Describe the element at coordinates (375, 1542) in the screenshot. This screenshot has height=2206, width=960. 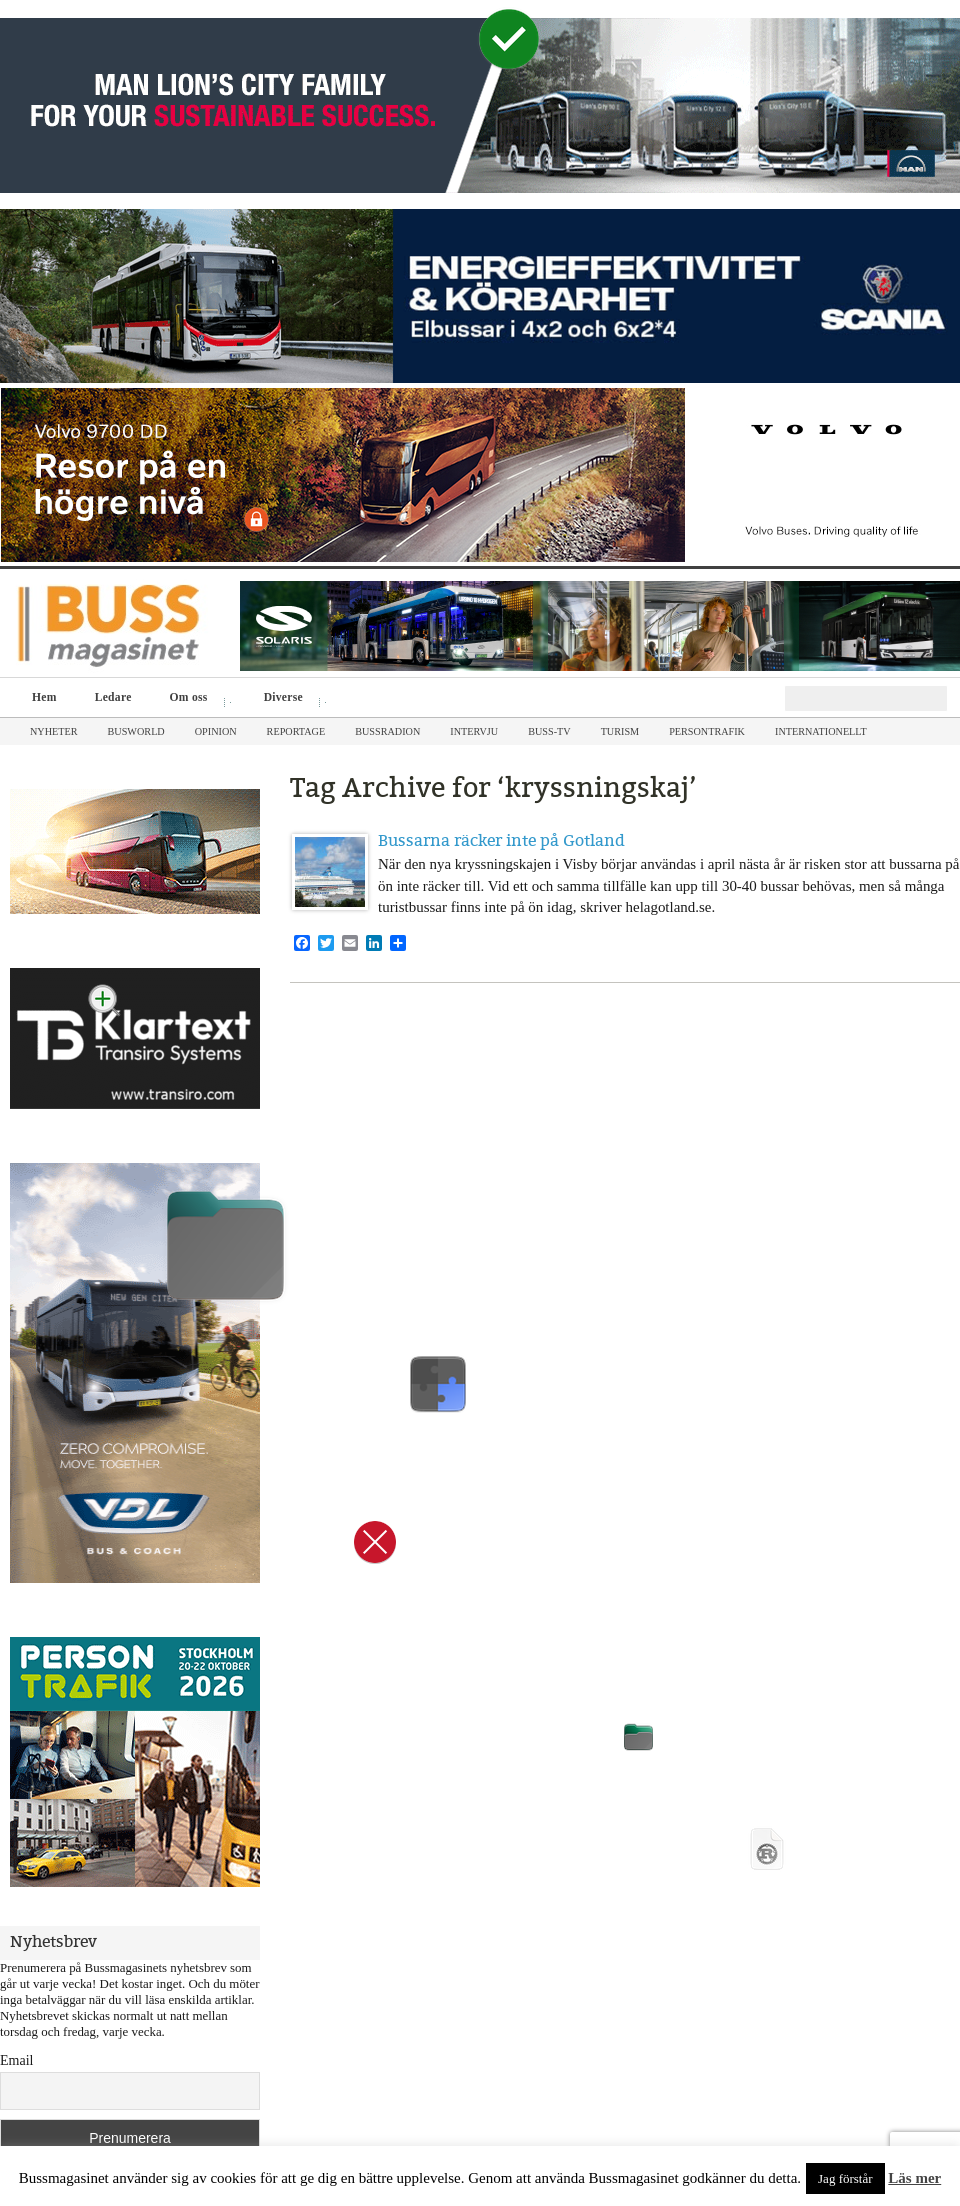
I see `indicates a file or content that cannot be read` at that location.